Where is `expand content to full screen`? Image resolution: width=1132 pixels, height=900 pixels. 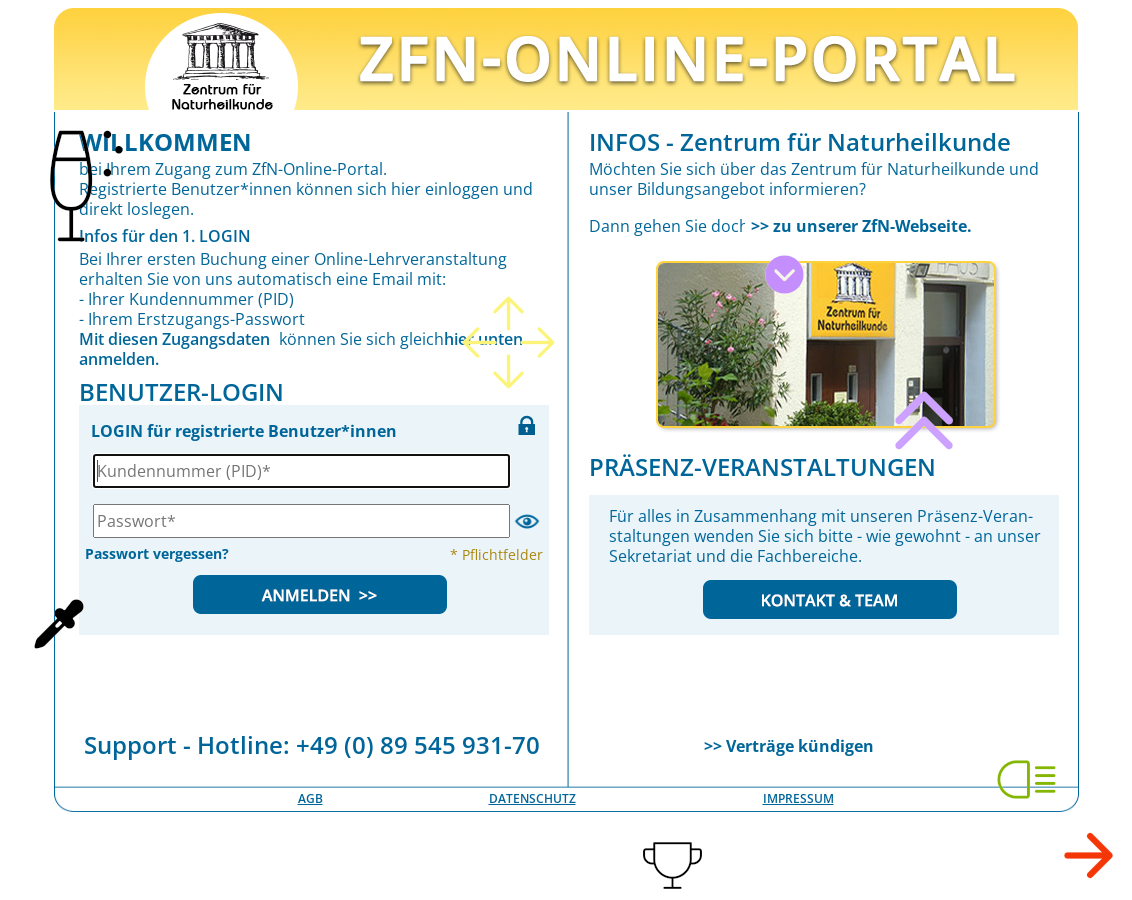 expand content to full screen is located at coordinates (508, 342).